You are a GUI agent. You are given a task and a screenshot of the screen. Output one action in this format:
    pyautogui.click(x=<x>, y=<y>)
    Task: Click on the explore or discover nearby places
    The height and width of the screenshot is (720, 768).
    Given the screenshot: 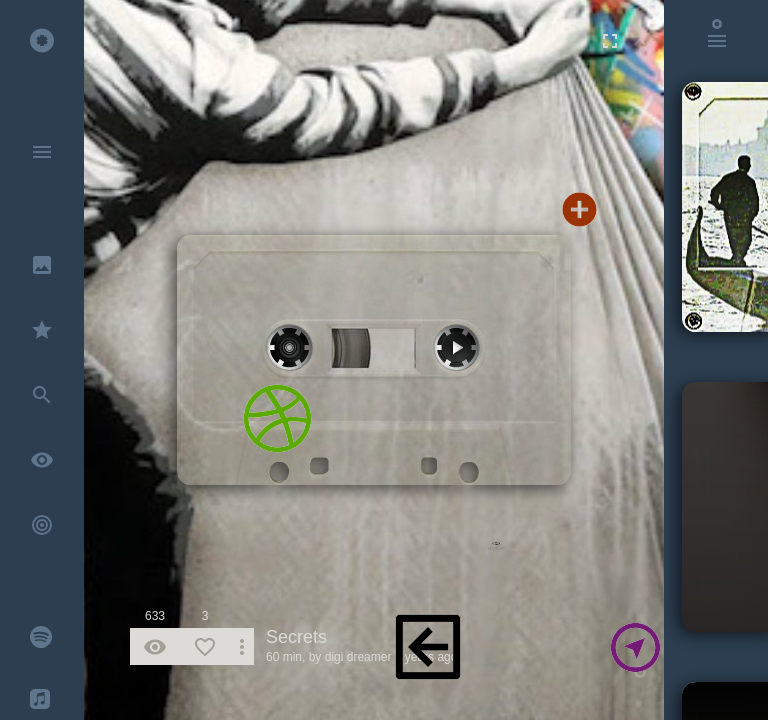 What is the action you would take?
    pyautogui.click(x=635, y=647)
    